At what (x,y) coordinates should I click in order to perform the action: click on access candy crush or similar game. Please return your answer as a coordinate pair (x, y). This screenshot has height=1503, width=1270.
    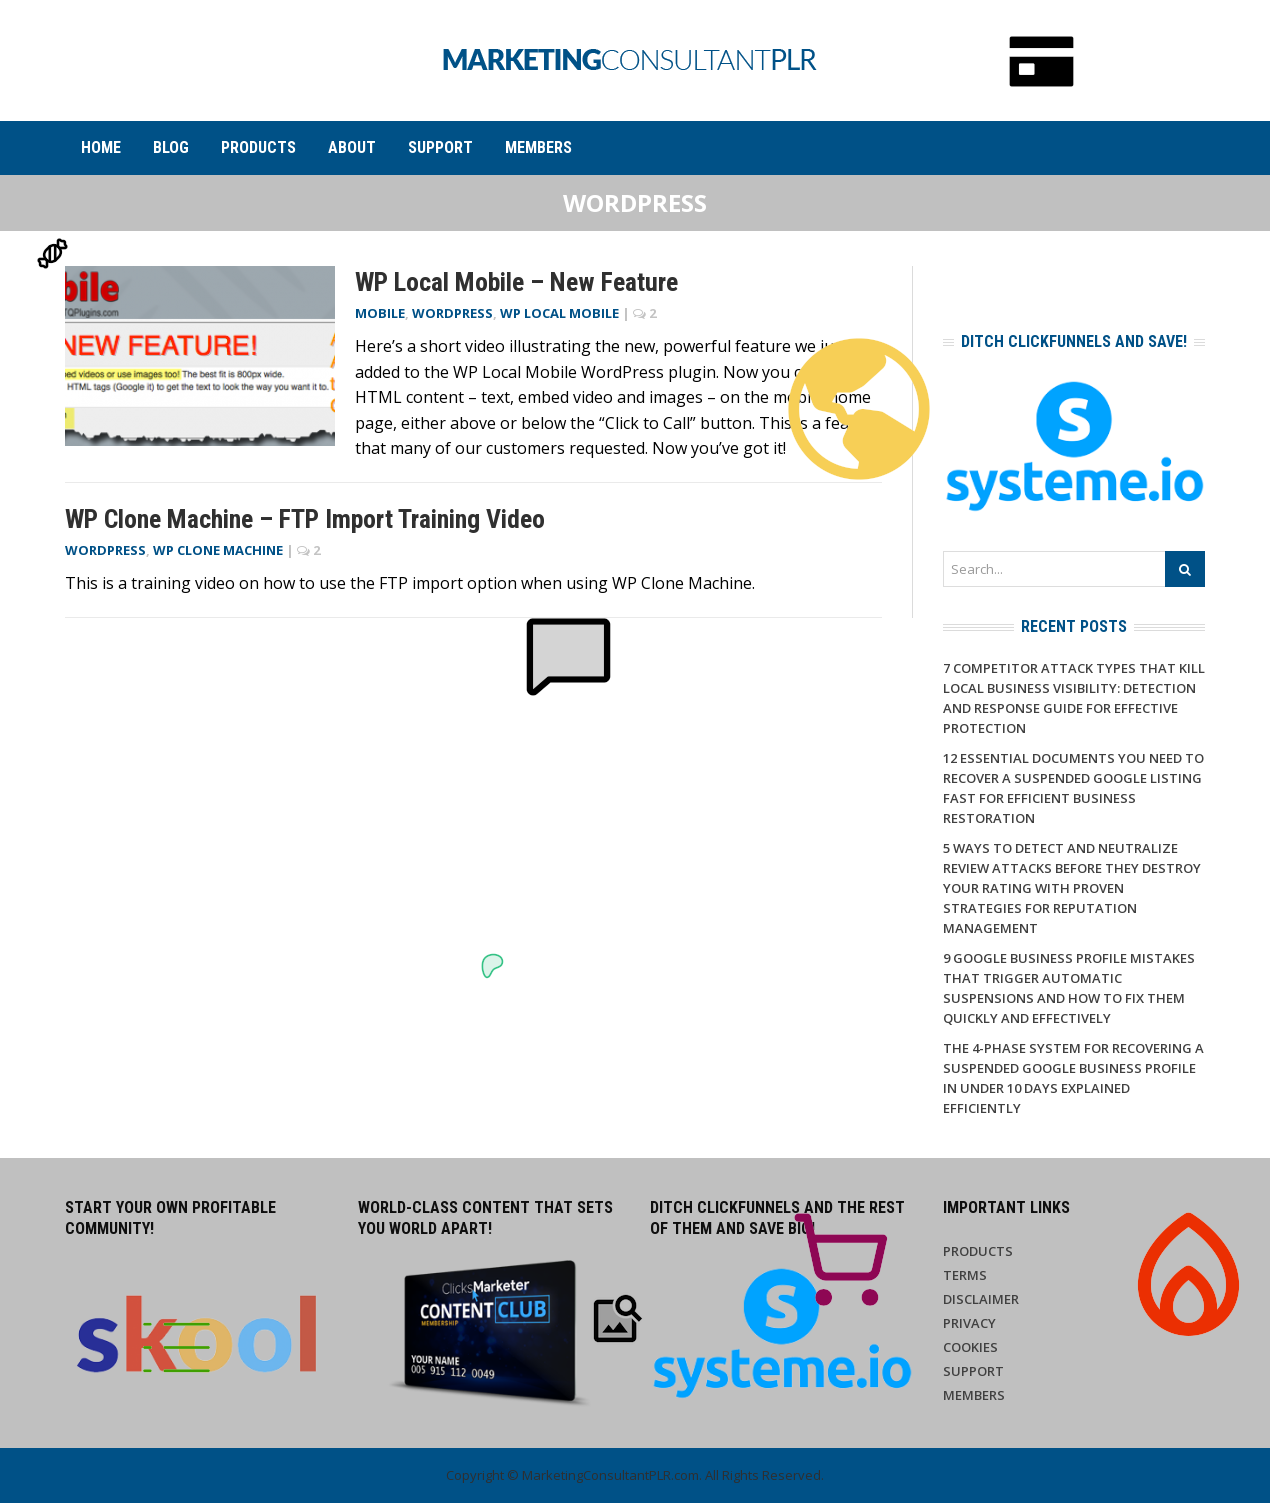
    Looking at the image, I should click on (52, 253).